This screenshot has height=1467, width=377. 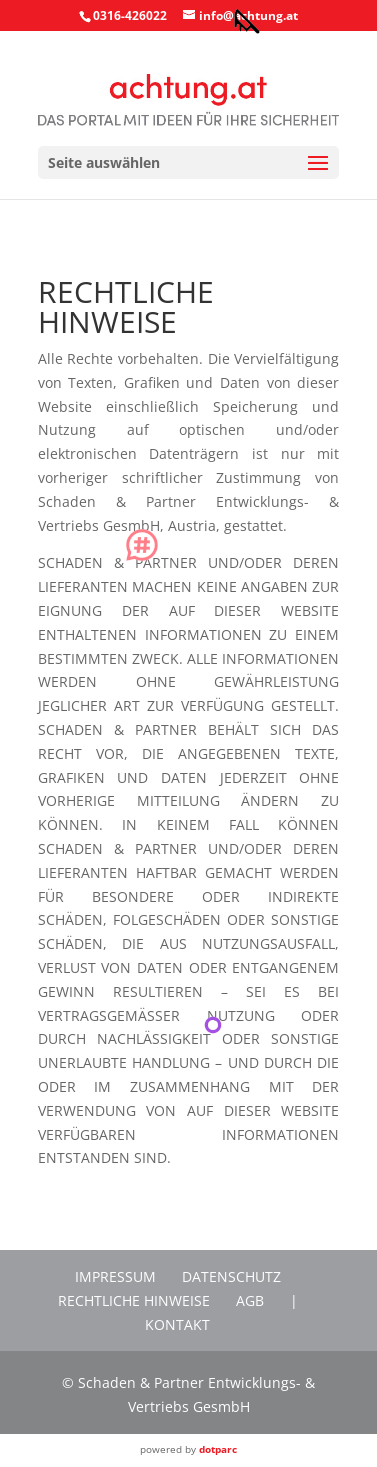 I want to click on indicates mature or violent content warning, so click(x=246, y=21).